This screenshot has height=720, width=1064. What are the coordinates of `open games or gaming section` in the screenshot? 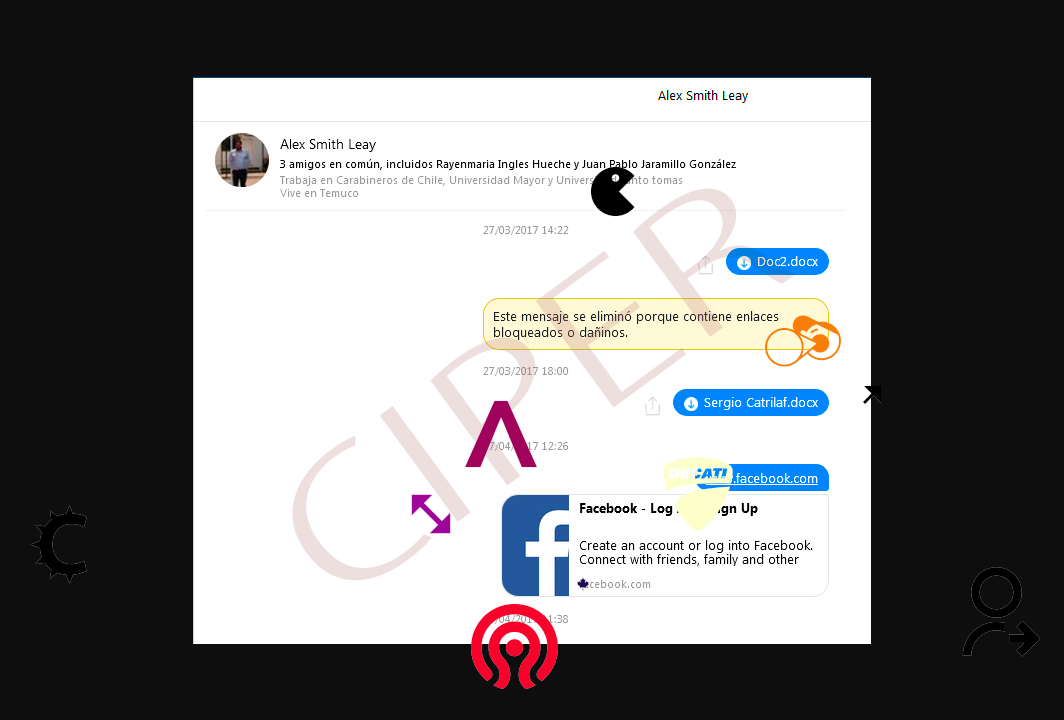 It's located at (615, 191).